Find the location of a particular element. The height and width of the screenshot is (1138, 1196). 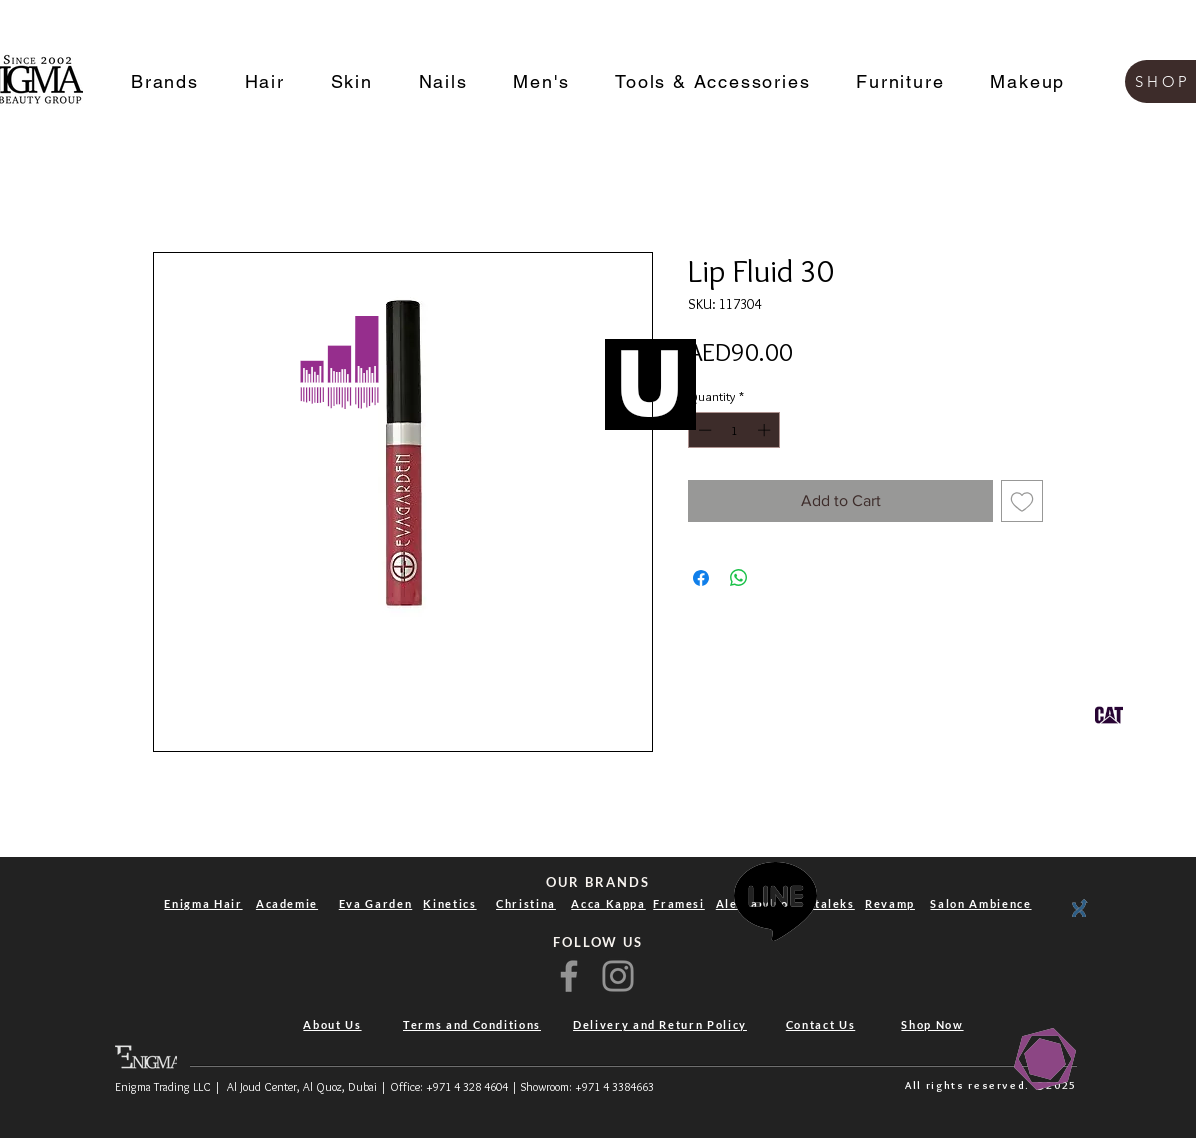

visit unpkg CDN service is located at coordinates (650, 384).